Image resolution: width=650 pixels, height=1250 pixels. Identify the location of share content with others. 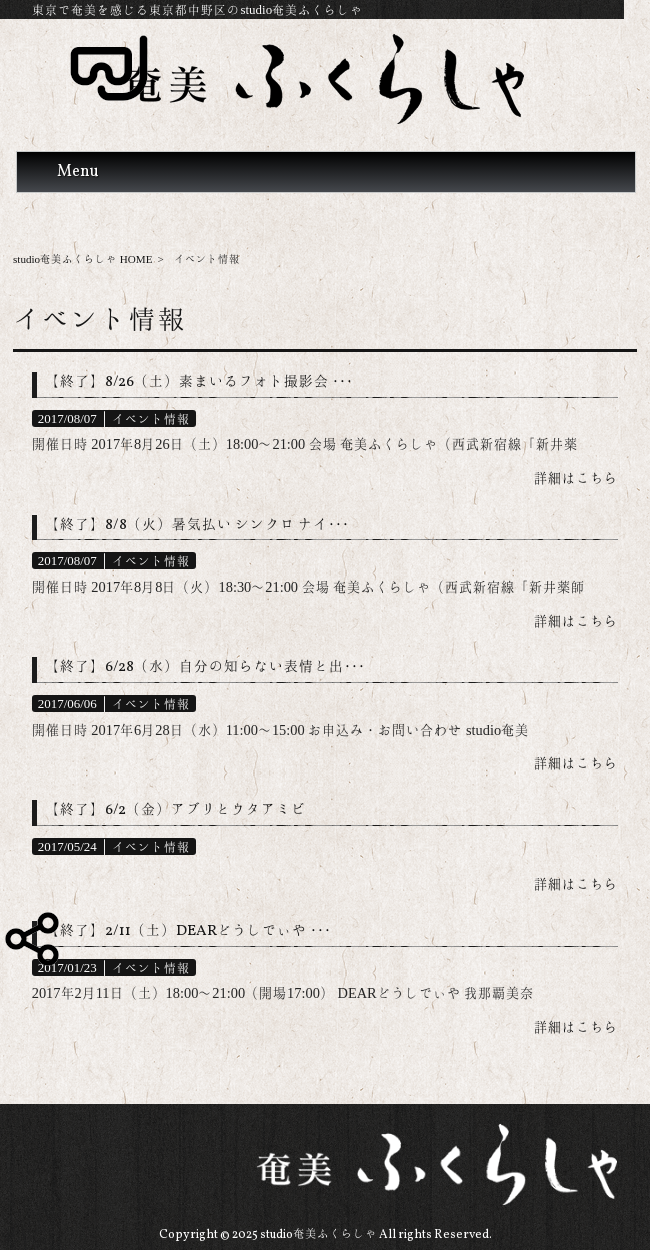
(32, 939).